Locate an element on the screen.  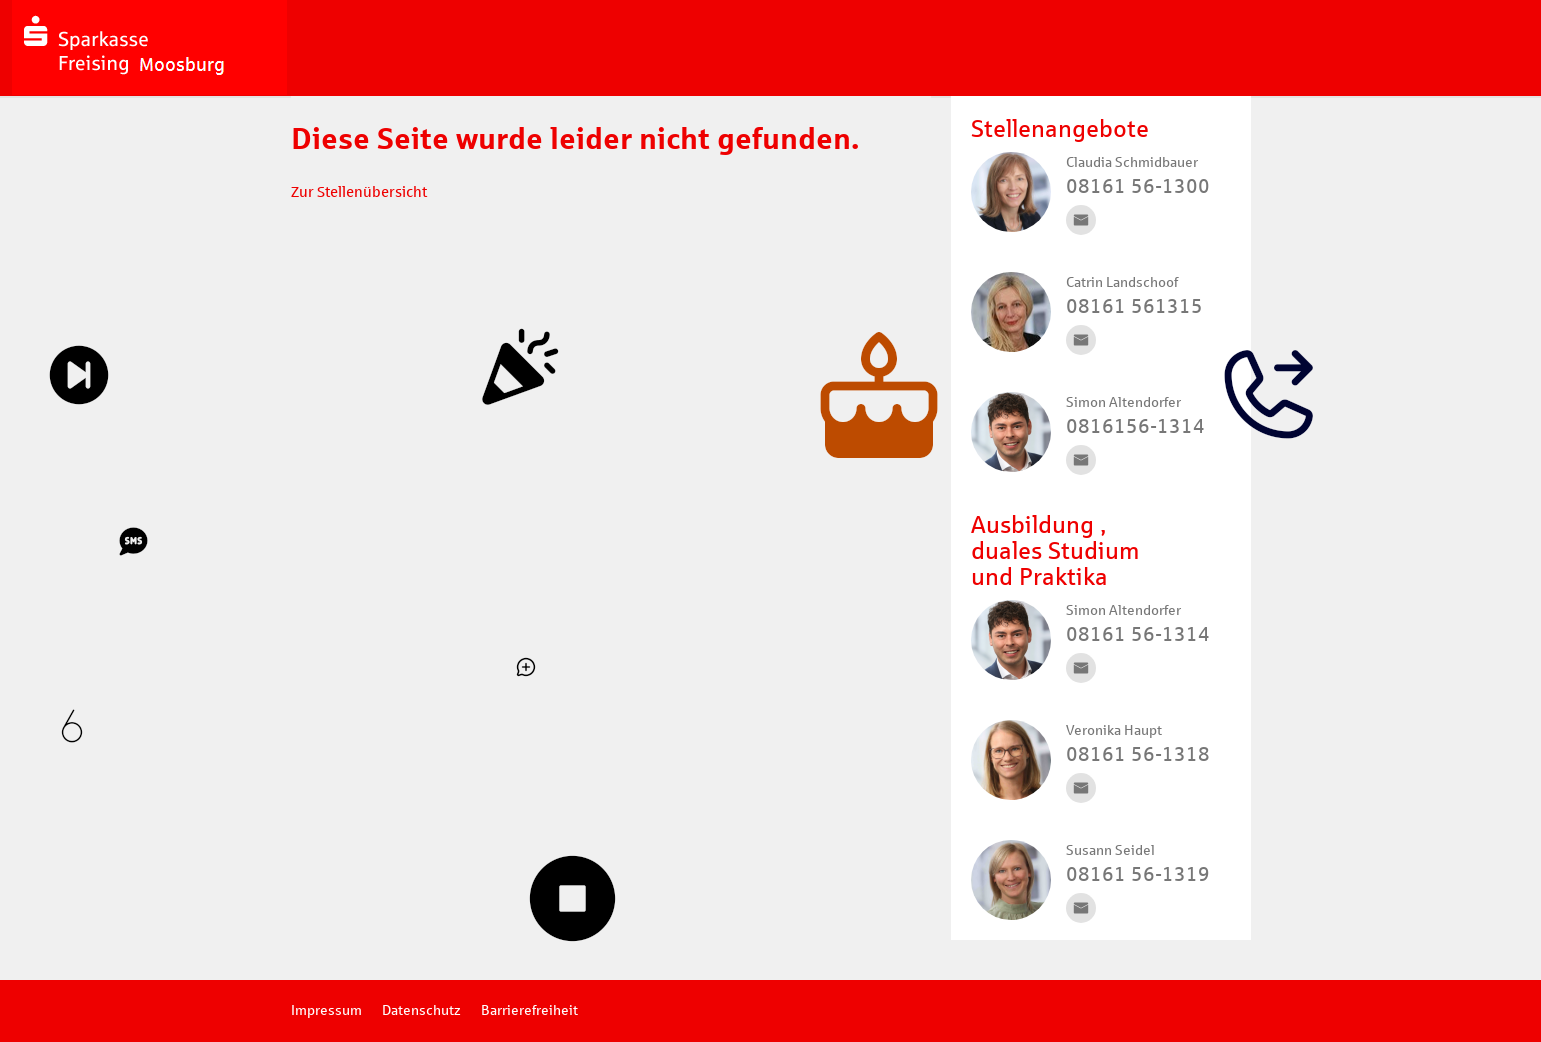
celebration or success notification is located at coordinates (516, 371).